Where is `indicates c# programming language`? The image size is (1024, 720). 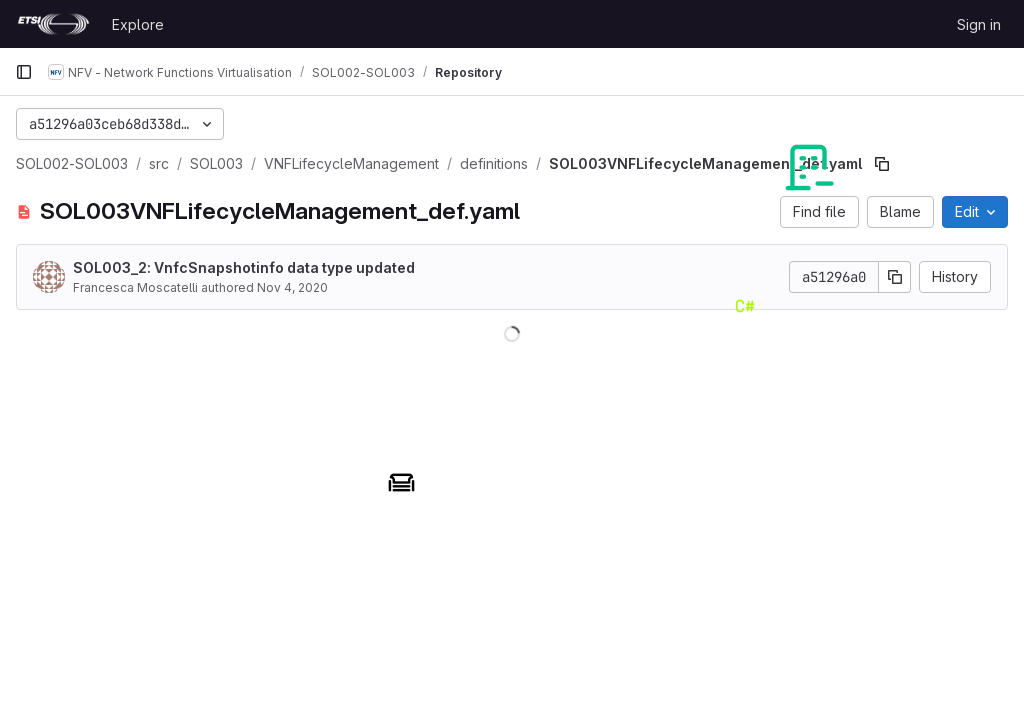
indicates c# programming language is located at coordinates (745, 306).